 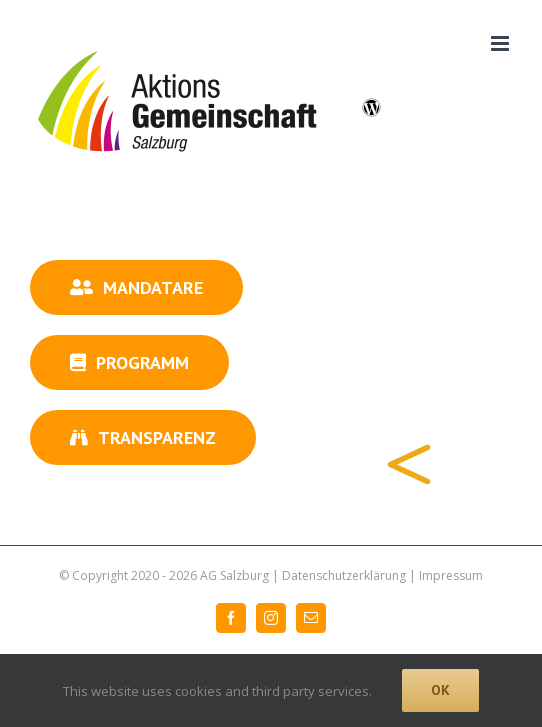 I want to click on navigate back to the previous screen, so click(x=410, y=464).